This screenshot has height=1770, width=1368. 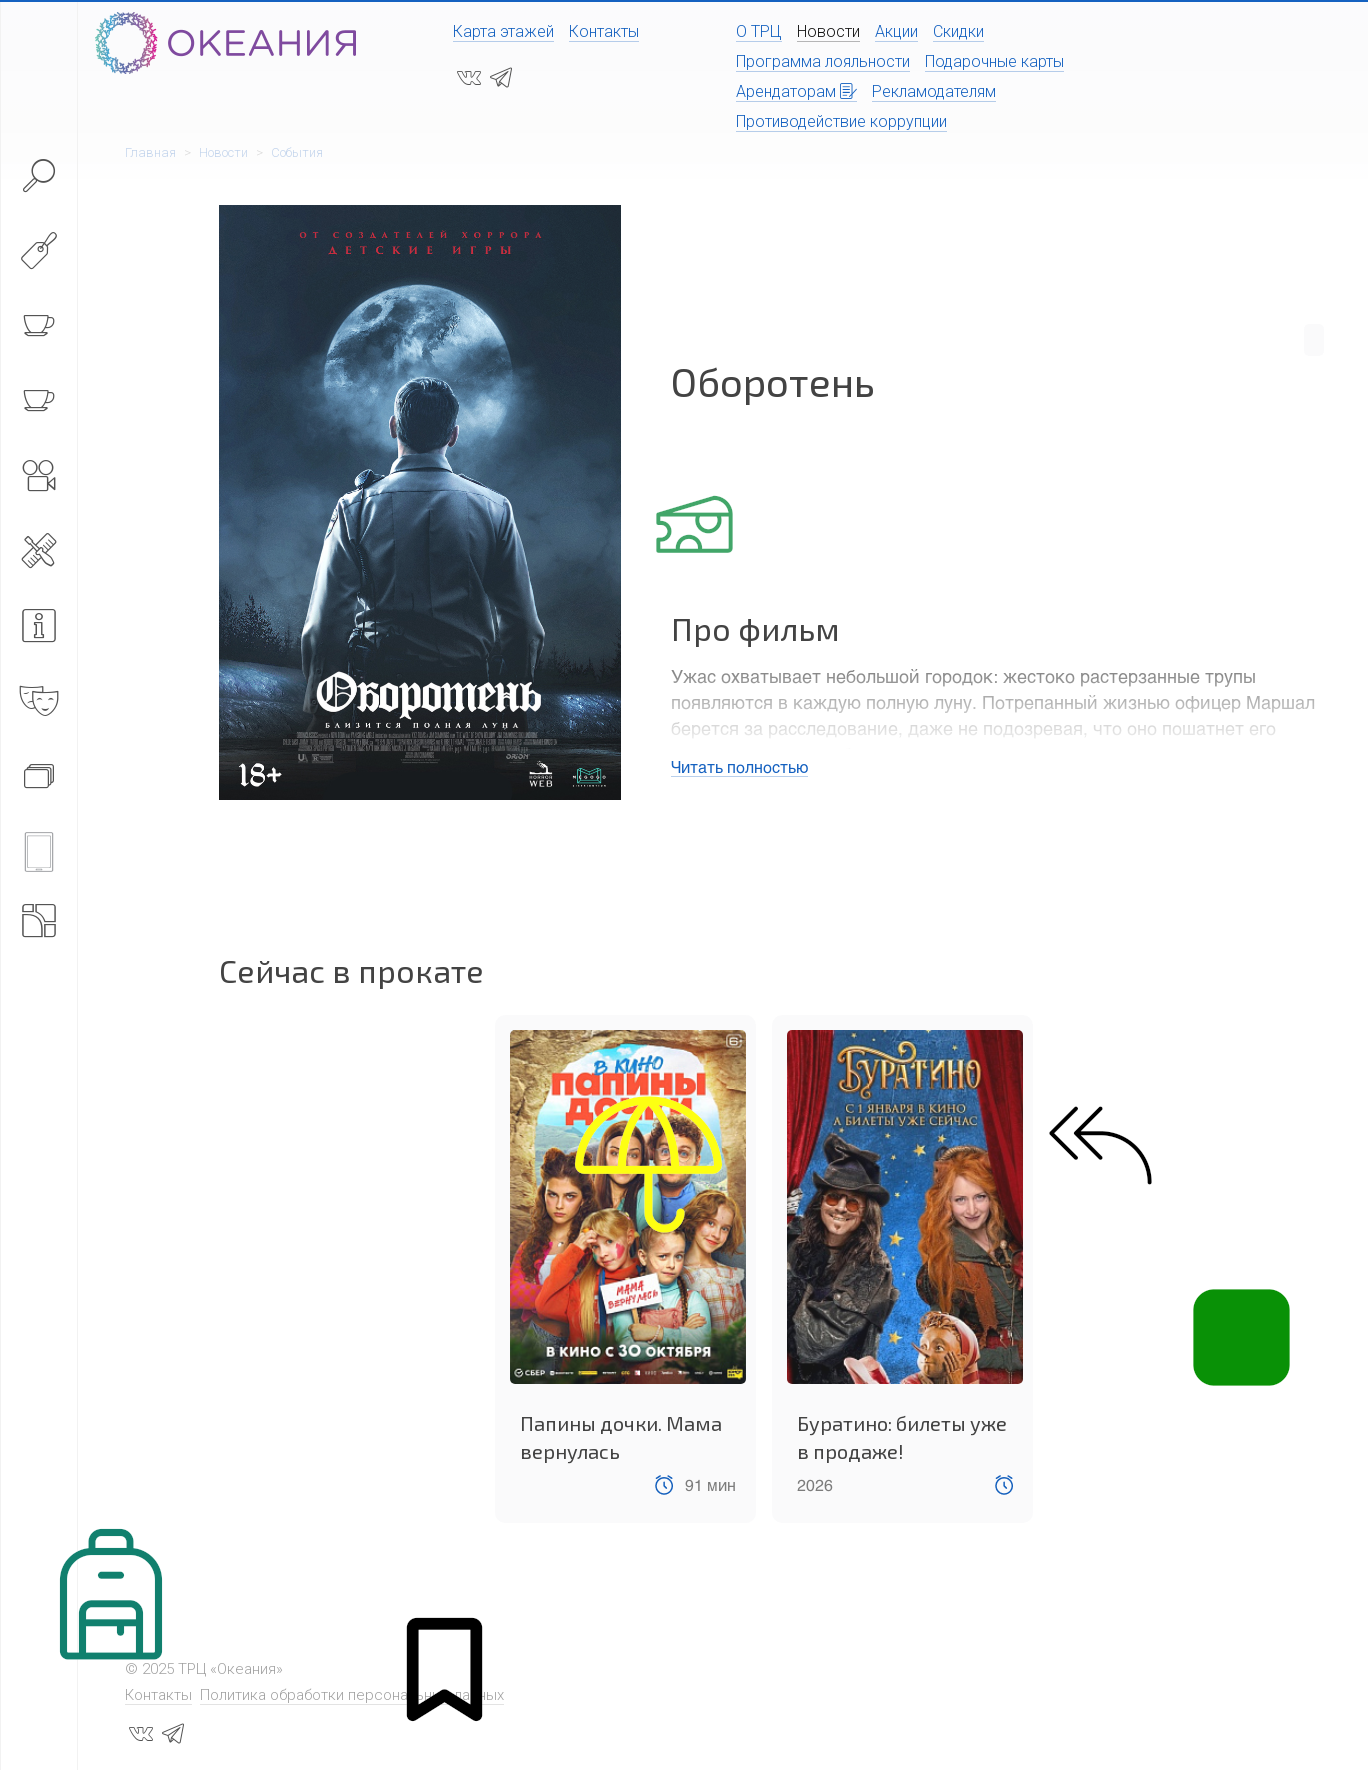 I want to click on bookmark this item, so click(x=444, y=1667).